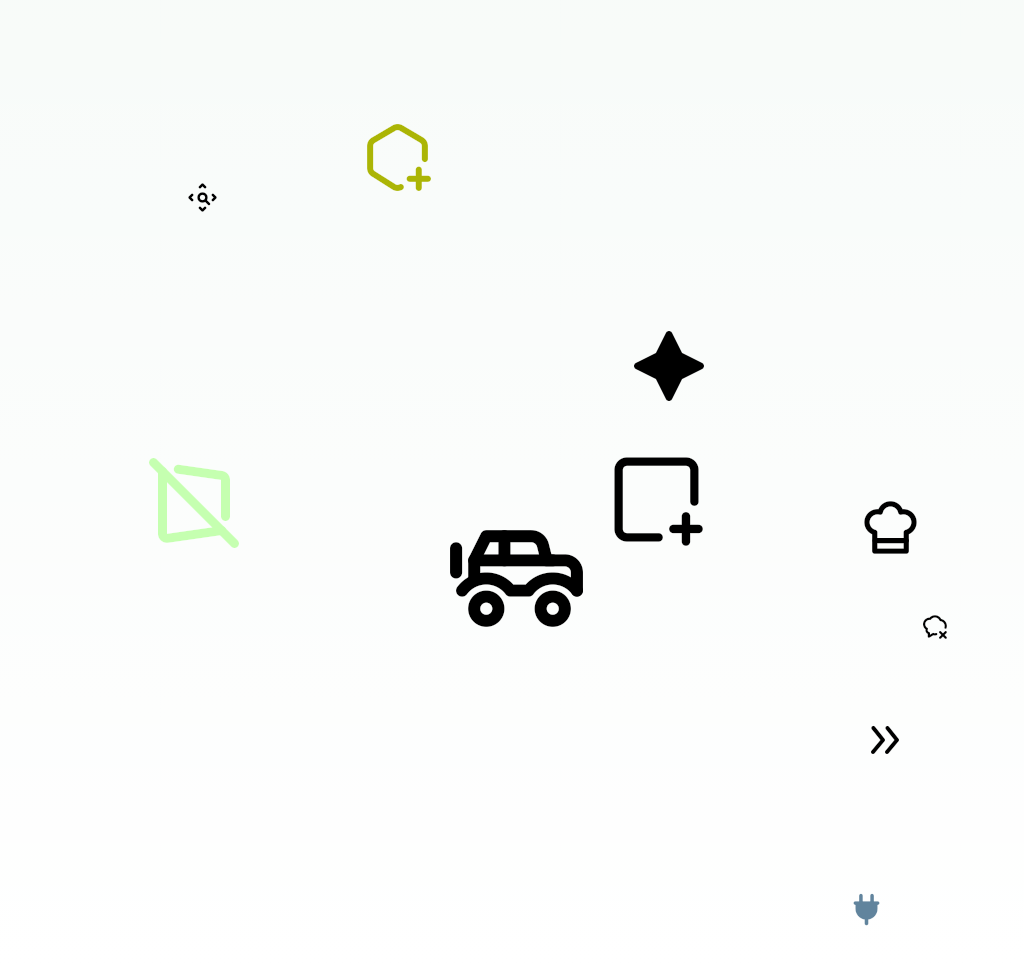 Image resolution: width=1024 pixels, height=967 pixels. What do you see at coordinates (890, 527) in the screenshot?
I see `access cooking or recipe features` at bounding box center [890, 527].